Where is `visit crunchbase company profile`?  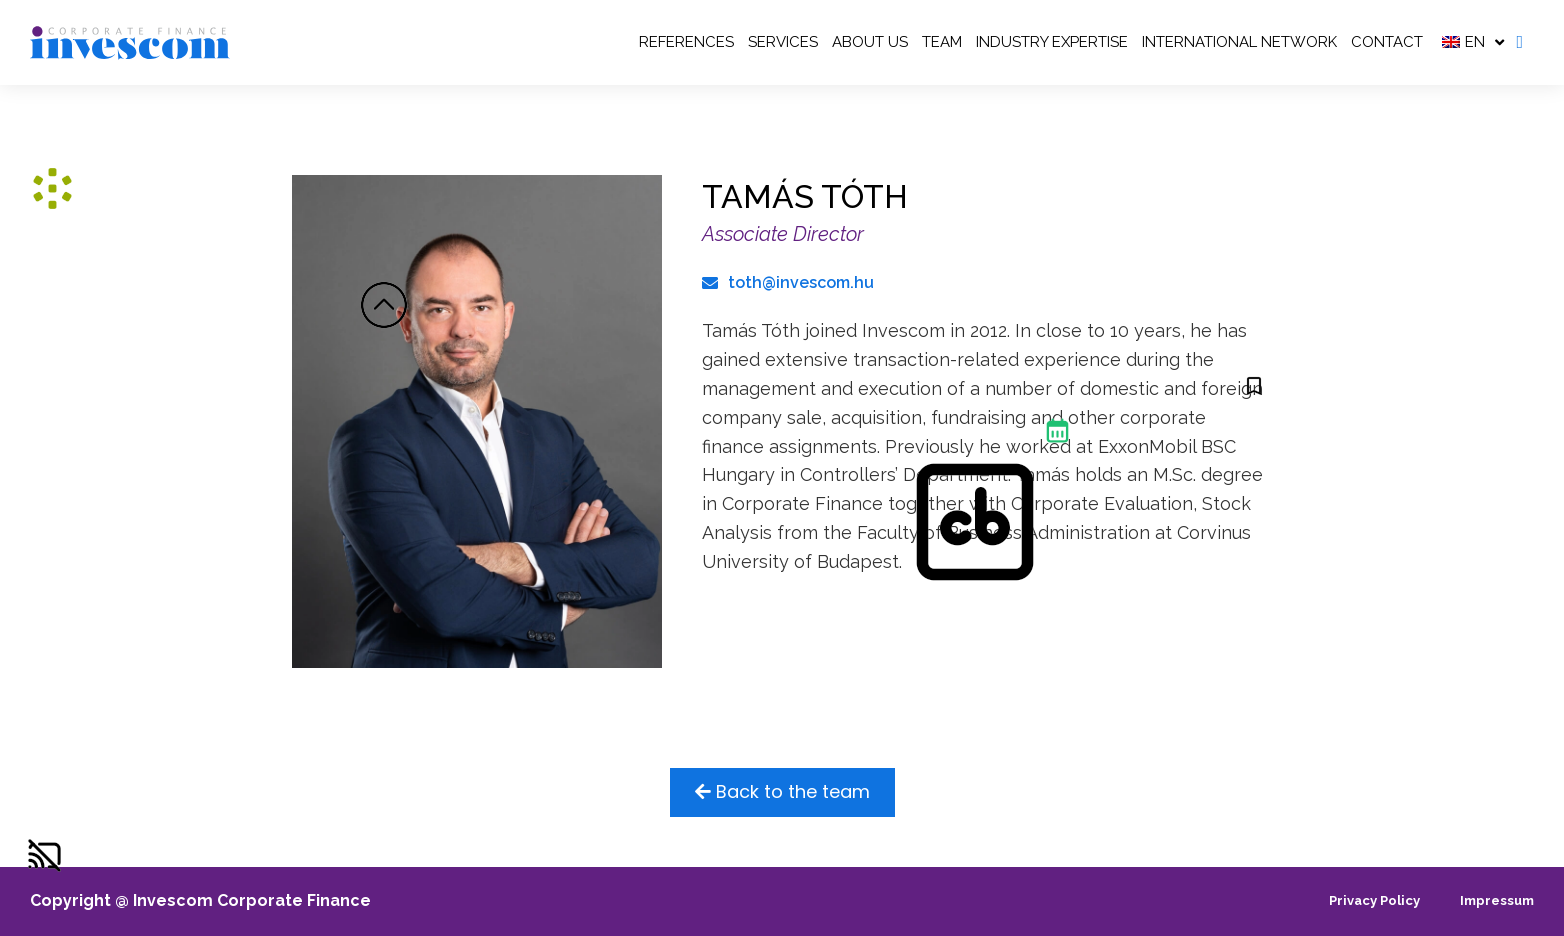 visit crunchbase company profile is located at coordinates (975, 522).